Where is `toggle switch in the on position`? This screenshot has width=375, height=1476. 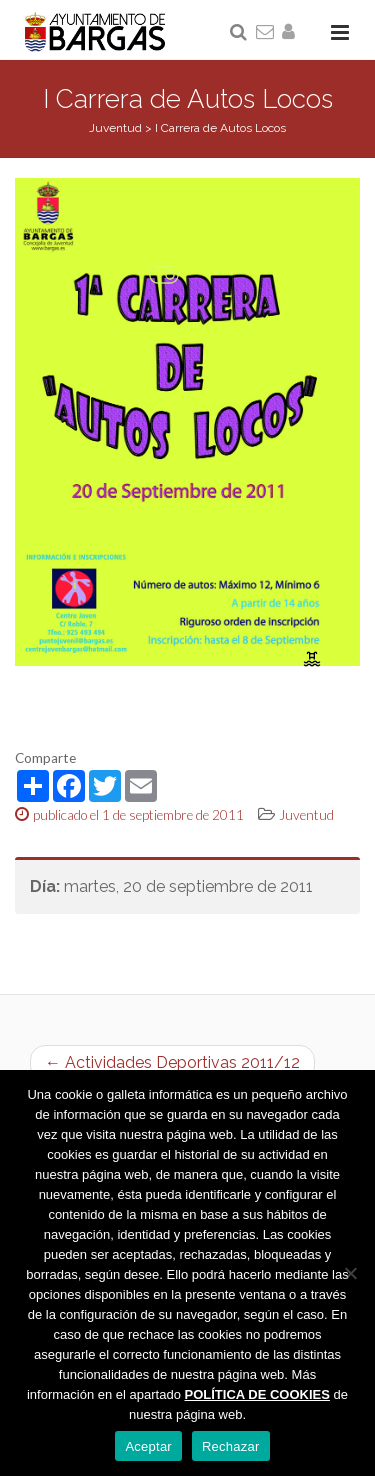
toggle switch in the on position is located at coordinates (164, 275).